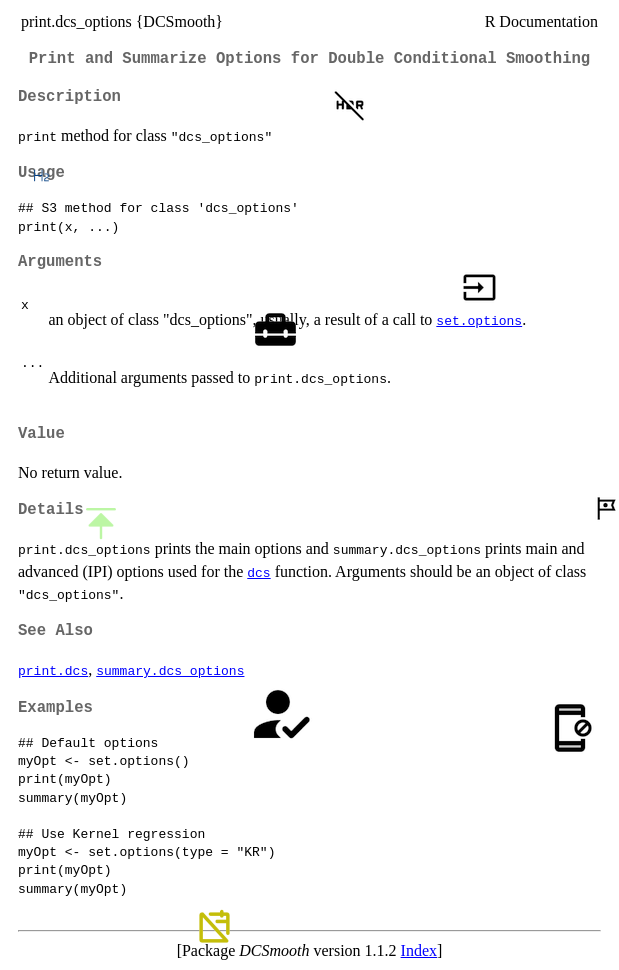 Image resolution: width=619 pixels, height=970 pixels. I want to click on input or import data into the current view, so click(479, 287).